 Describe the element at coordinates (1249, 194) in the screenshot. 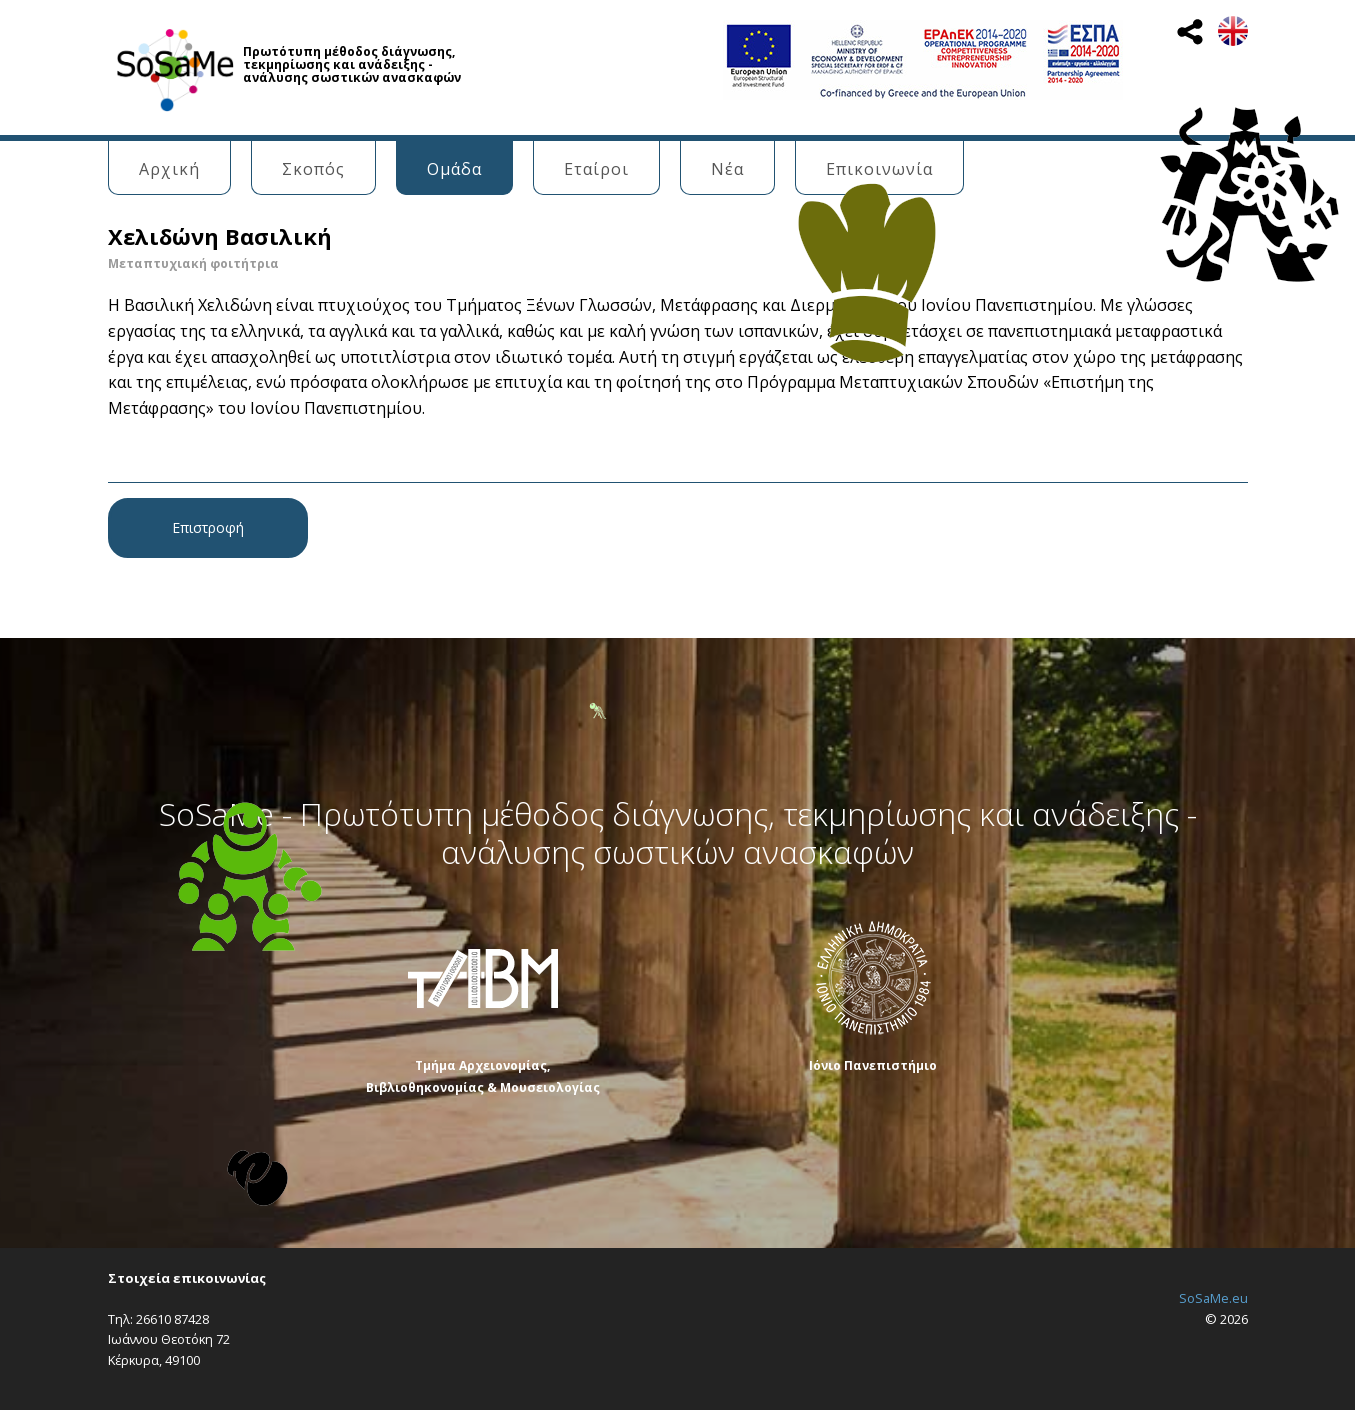

I see `select shambling mound creature or enemy type` at that location.